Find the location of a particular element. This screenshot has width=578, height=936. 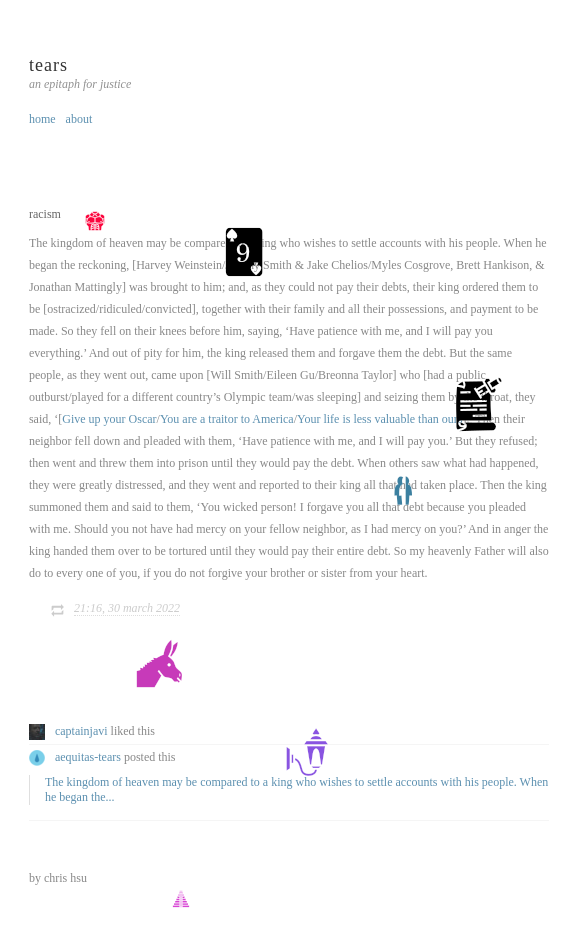

view fitness or strength stats is located at coordinates (95, 221).